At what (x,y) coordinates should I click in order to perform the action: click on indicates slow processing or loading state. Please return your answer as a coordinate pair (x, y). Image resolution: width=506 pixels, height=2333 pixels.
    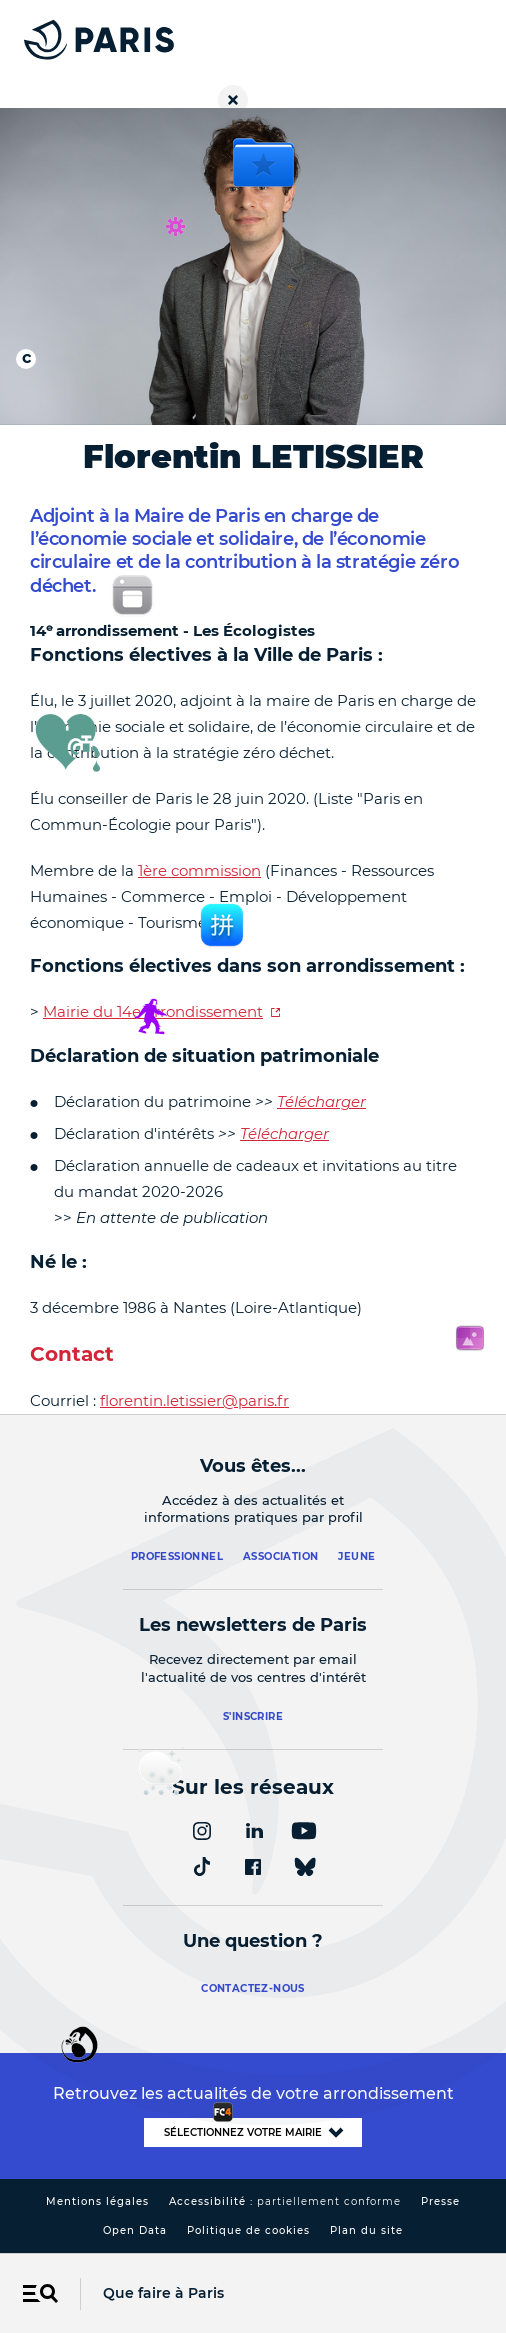
    Looking at the image, I should click on (175, 226).